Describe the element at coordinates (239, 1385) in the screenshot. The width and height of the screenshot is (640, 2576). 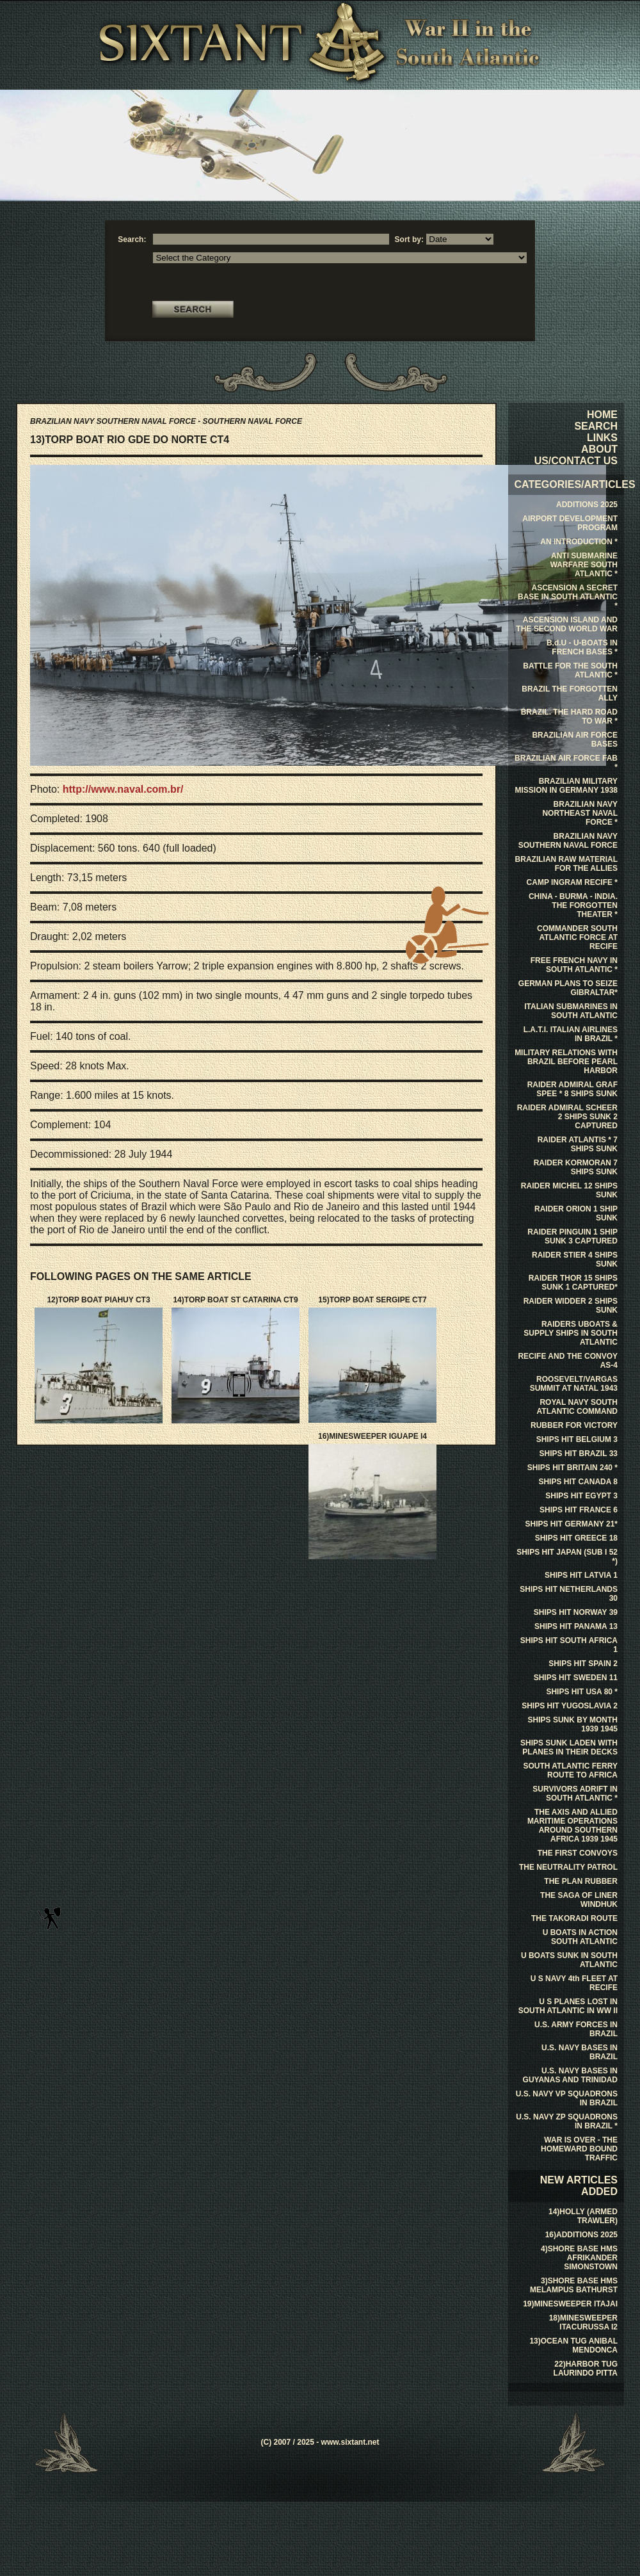
I see `incoming call or notification alert` at that location.